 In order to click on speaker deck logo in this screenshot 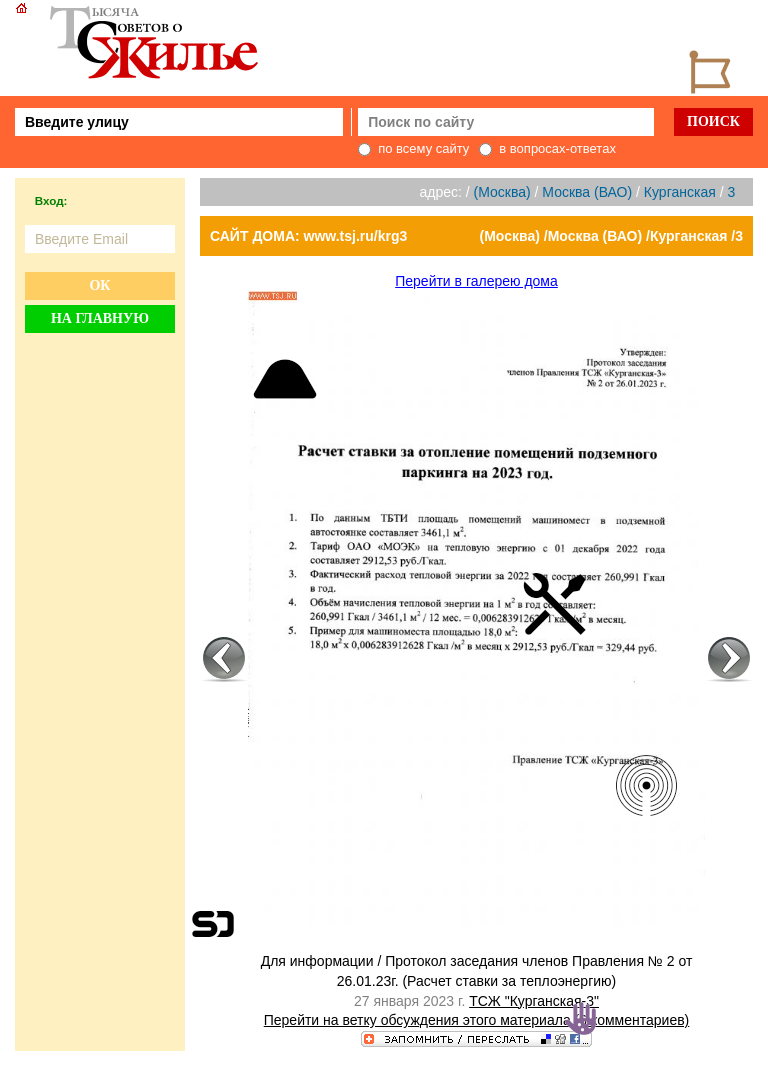, I will do `click(213, 924)`.